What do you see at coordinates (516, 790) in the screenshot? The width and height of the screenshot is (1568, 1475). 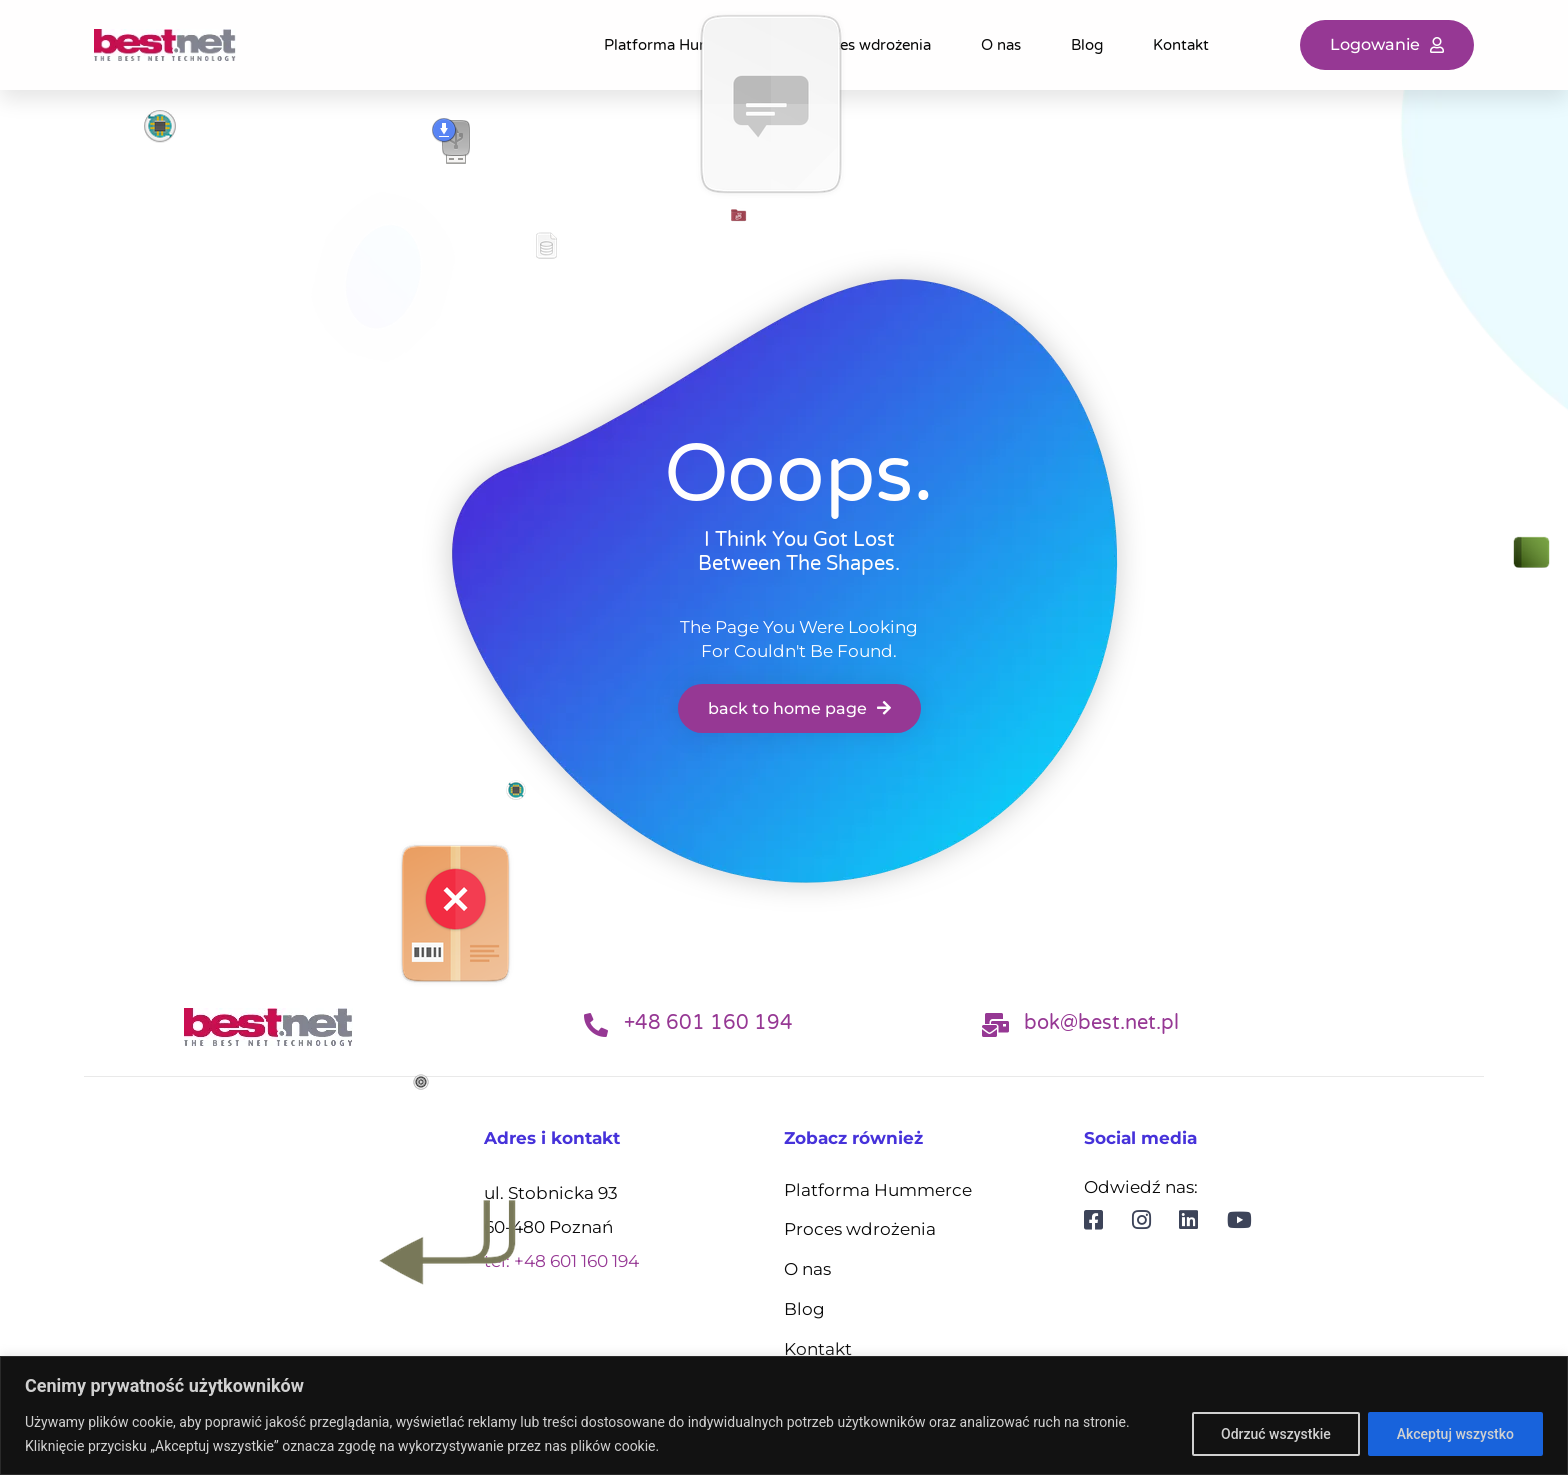 I see `access system driver settings` at bounding box center [516, 790].